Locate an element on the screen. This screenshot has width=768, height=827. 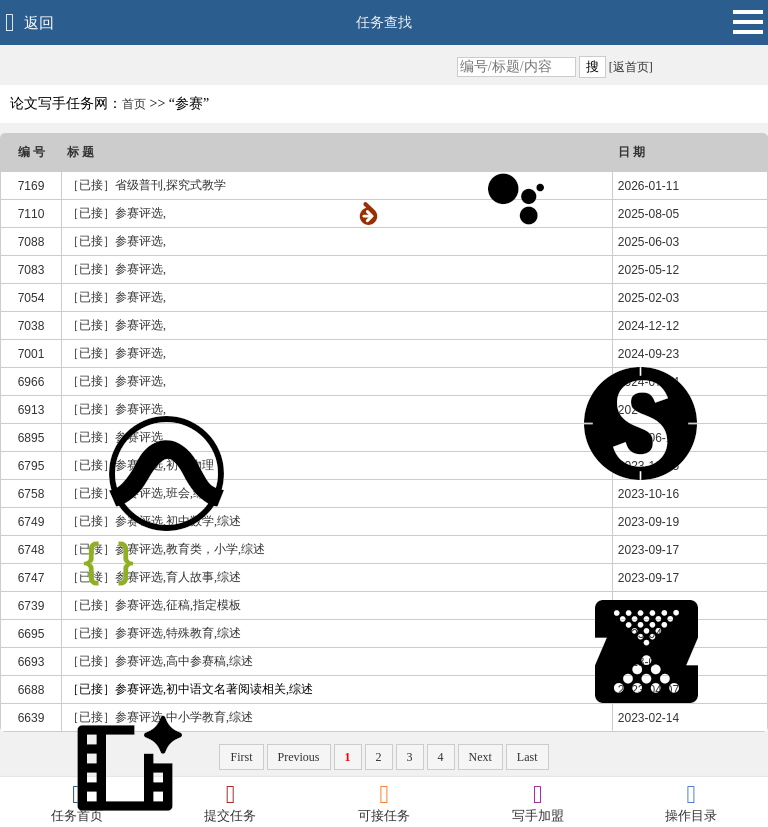
open Pro Tools application is located at coordinates (166, 473).